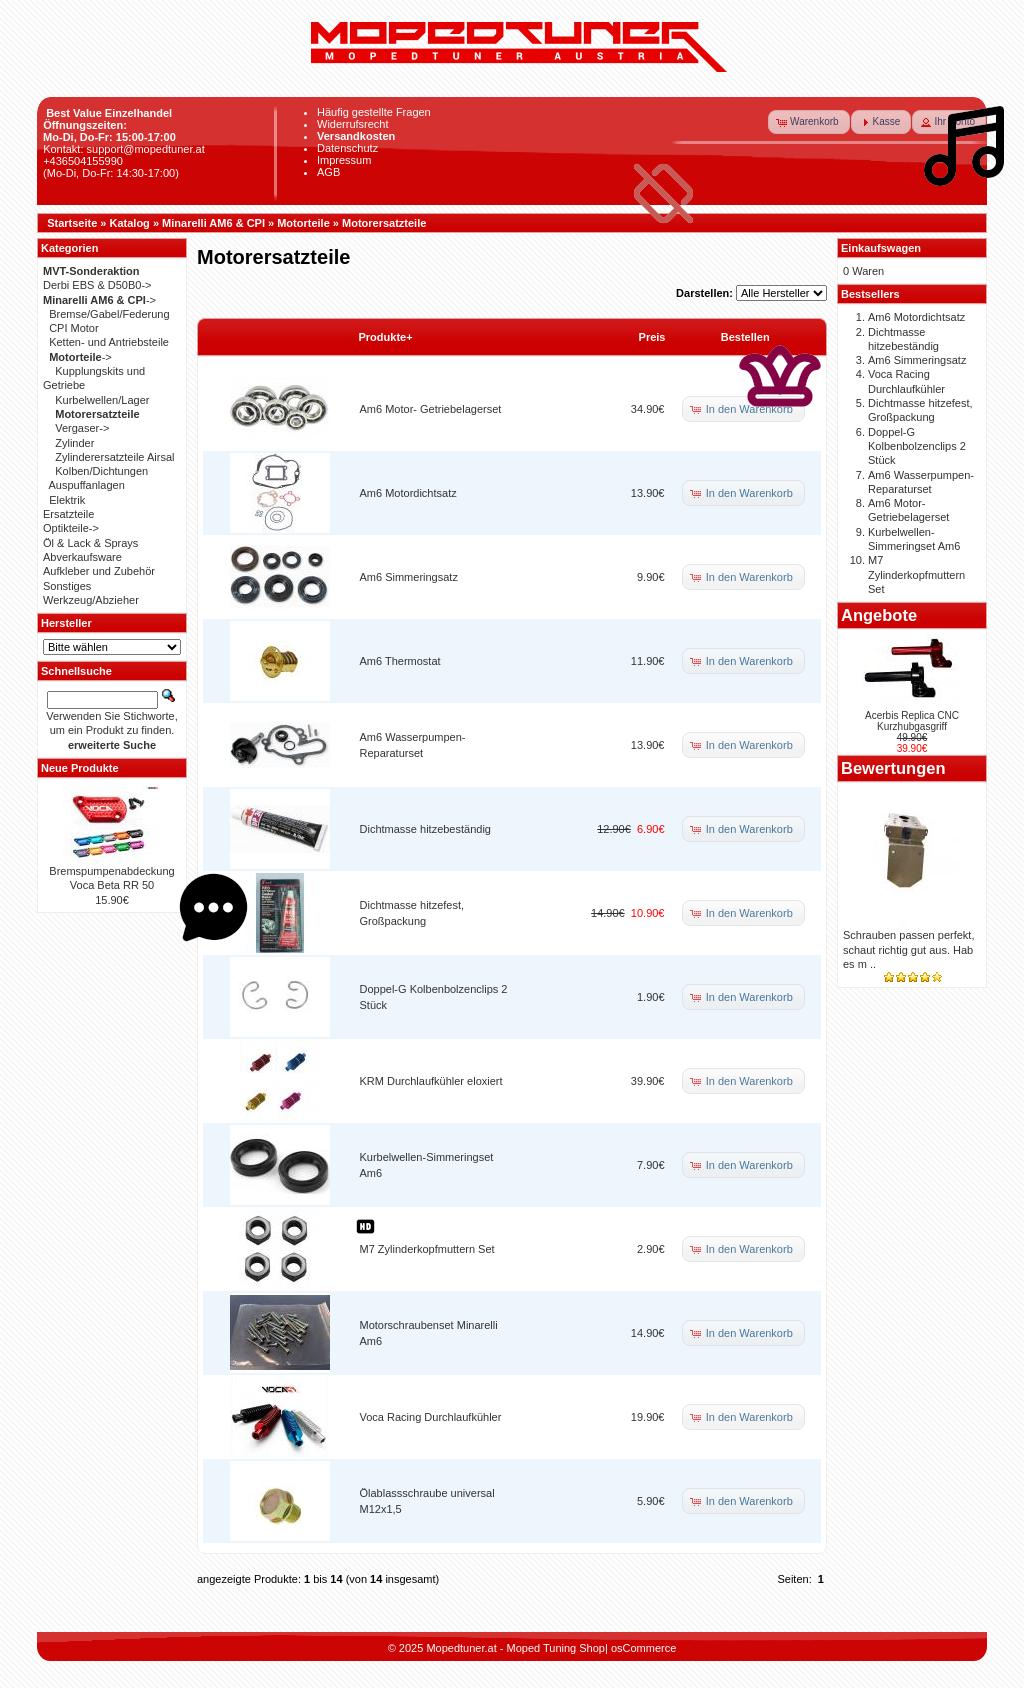  I want to click on disabled or inactive diamond shape element, so click(663, 193).